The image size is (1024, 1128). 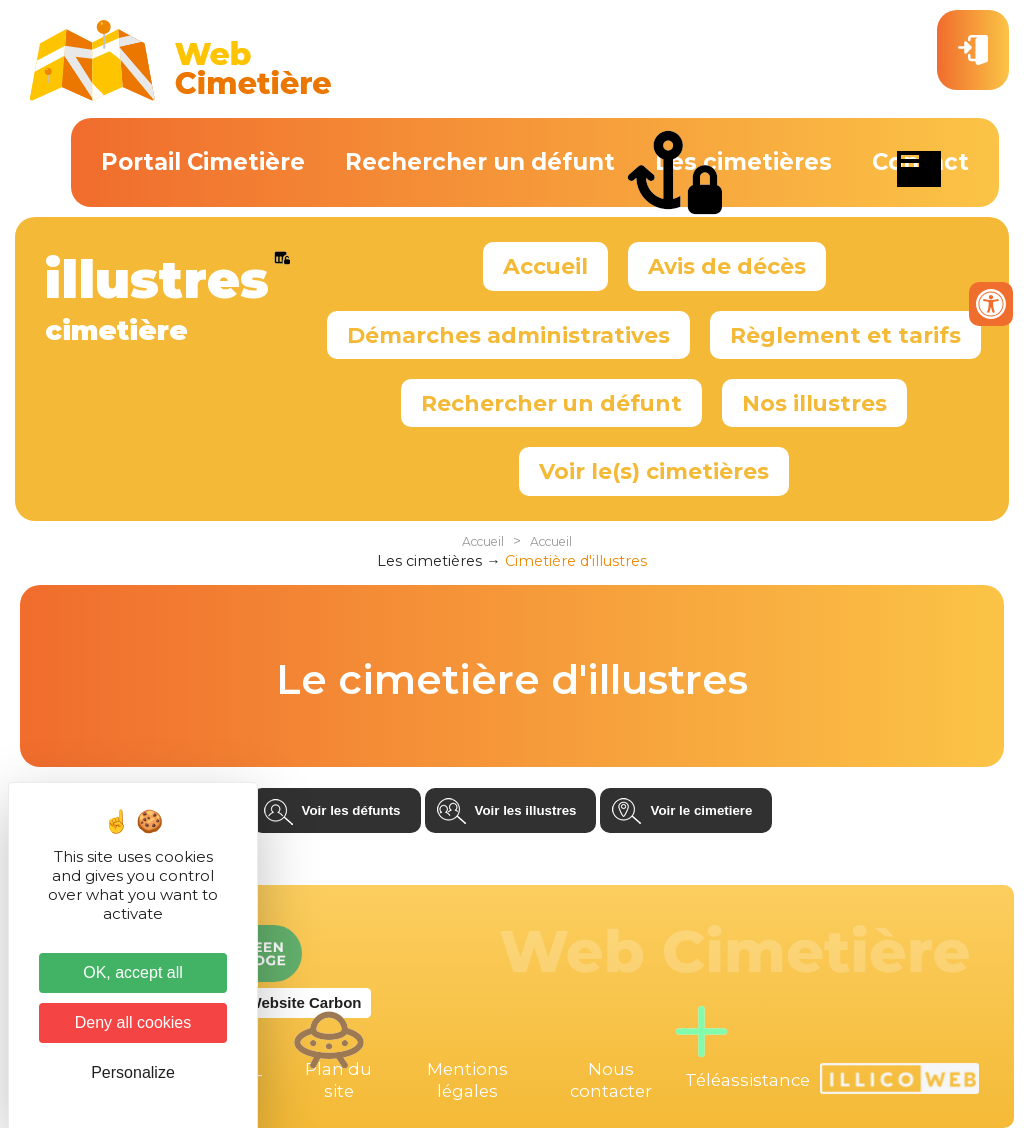 What do you see at coordinates (329, 1040) in the screenshot?
I see `access sci-fi or space-themed content` at bounding box center [329, 1040].